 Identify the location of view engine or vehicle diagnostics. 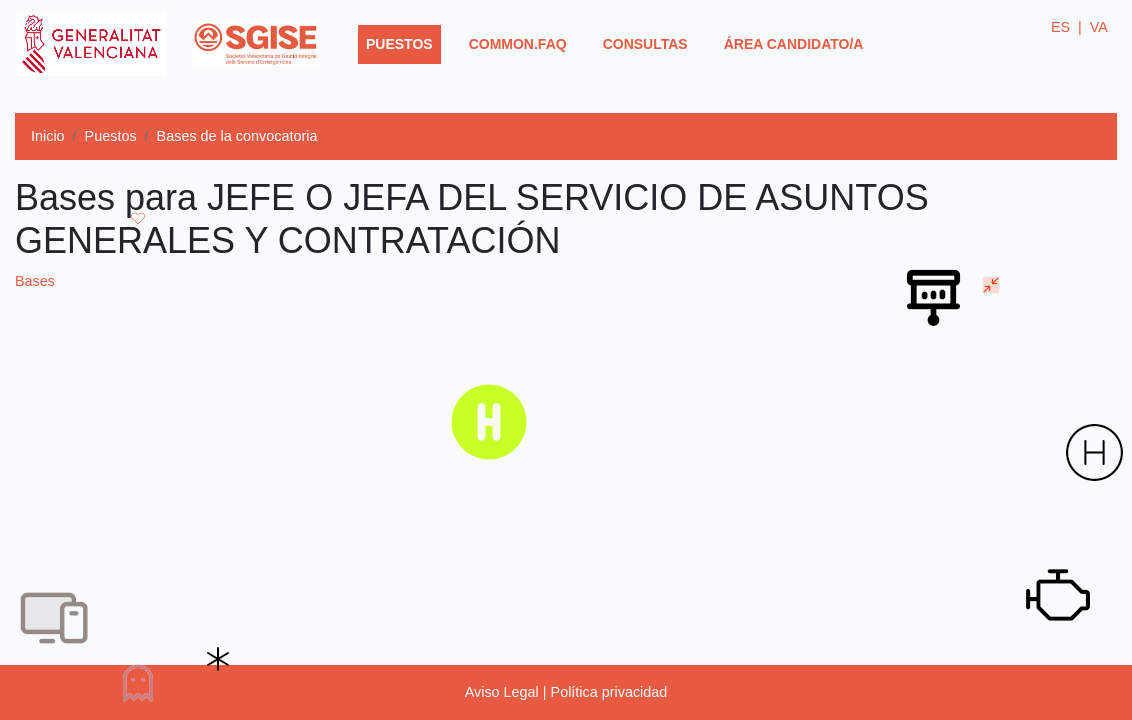
(1057, 596).